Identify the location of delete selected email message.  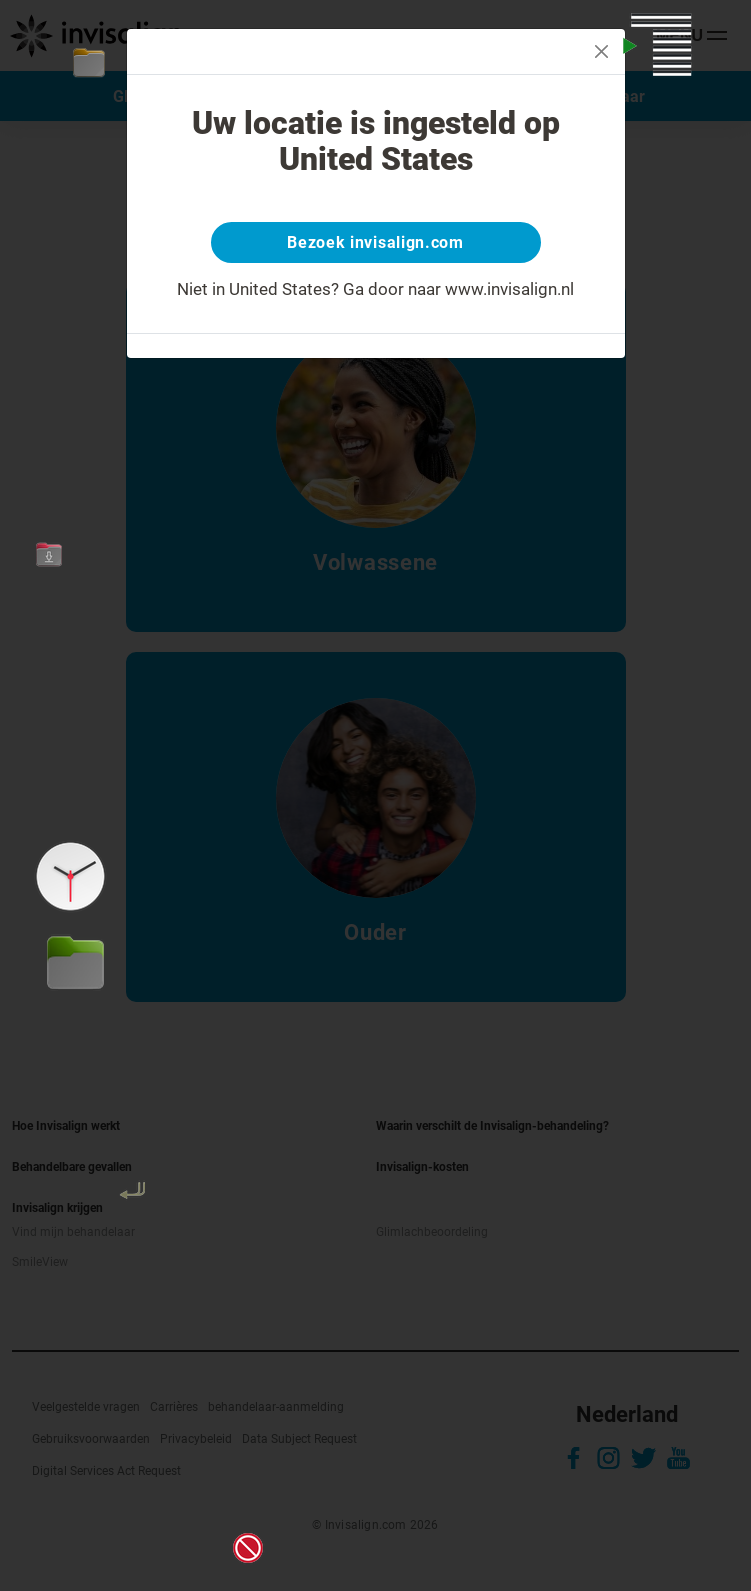
(248, 1548).